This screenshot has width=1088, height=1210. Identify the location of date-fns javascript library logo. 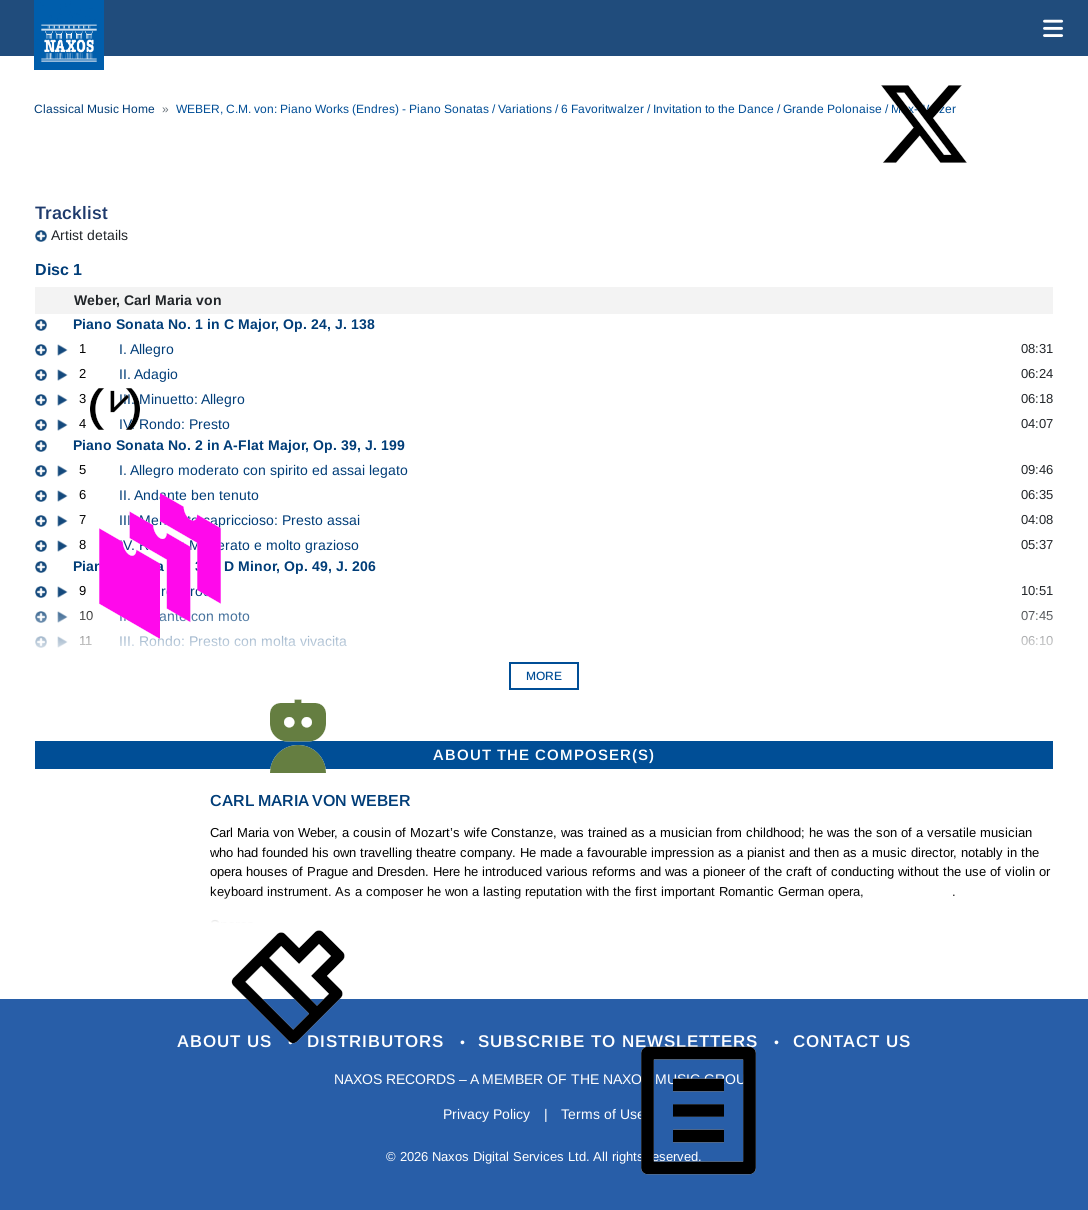
(115, 409).